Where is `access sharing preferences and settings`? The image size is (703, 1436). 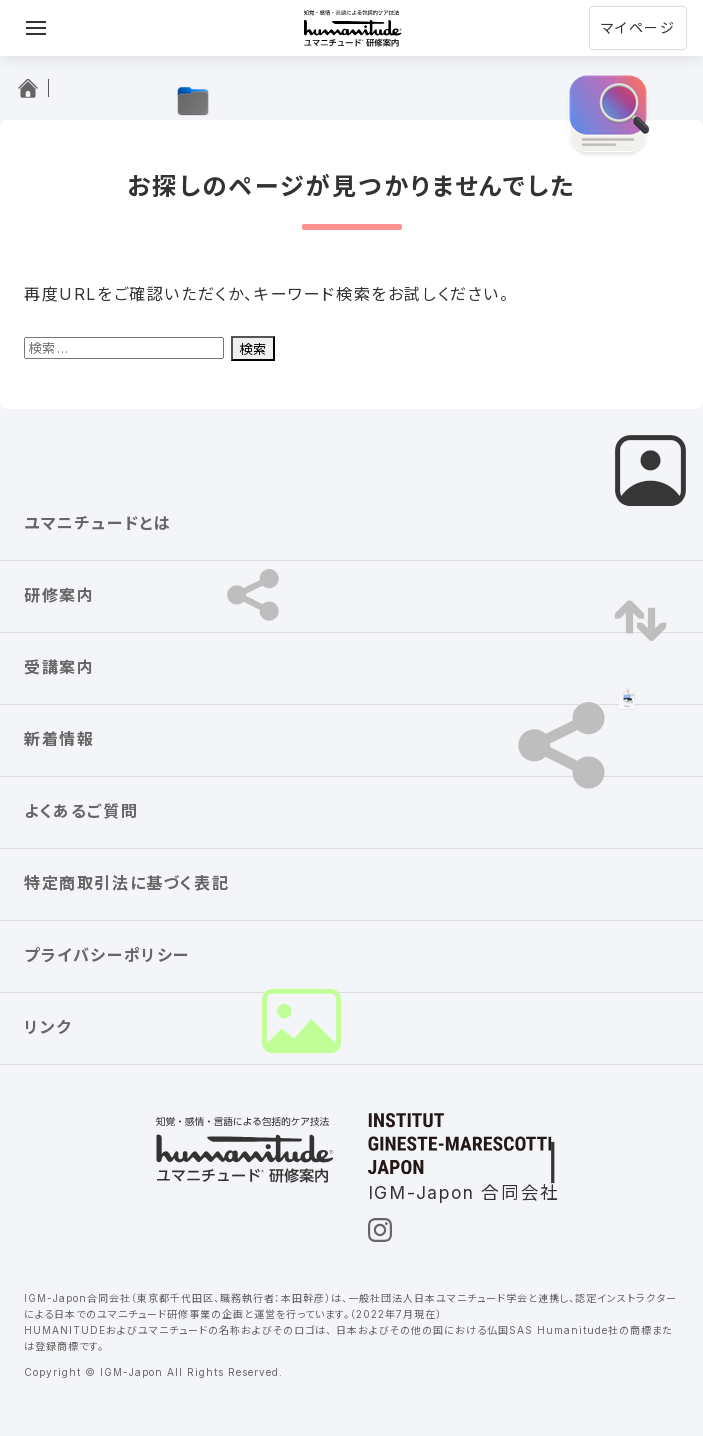
access sharing preferences and settings is located at coordinates (253, 595).